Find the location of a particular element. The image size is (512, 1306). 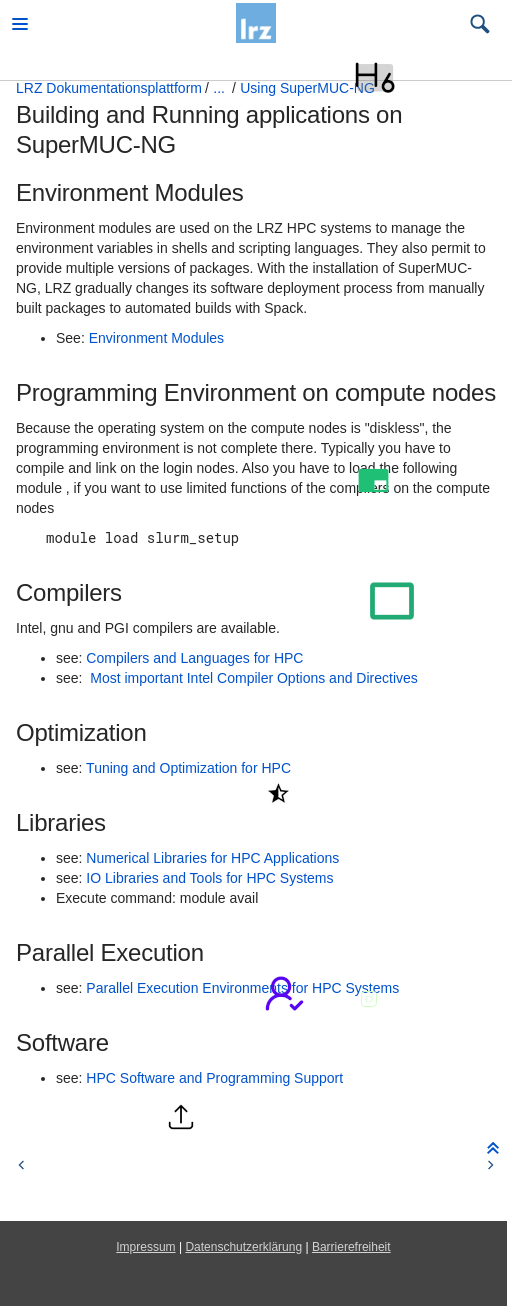

enable picture-in-picture mode is located at coordinates (373, 480).